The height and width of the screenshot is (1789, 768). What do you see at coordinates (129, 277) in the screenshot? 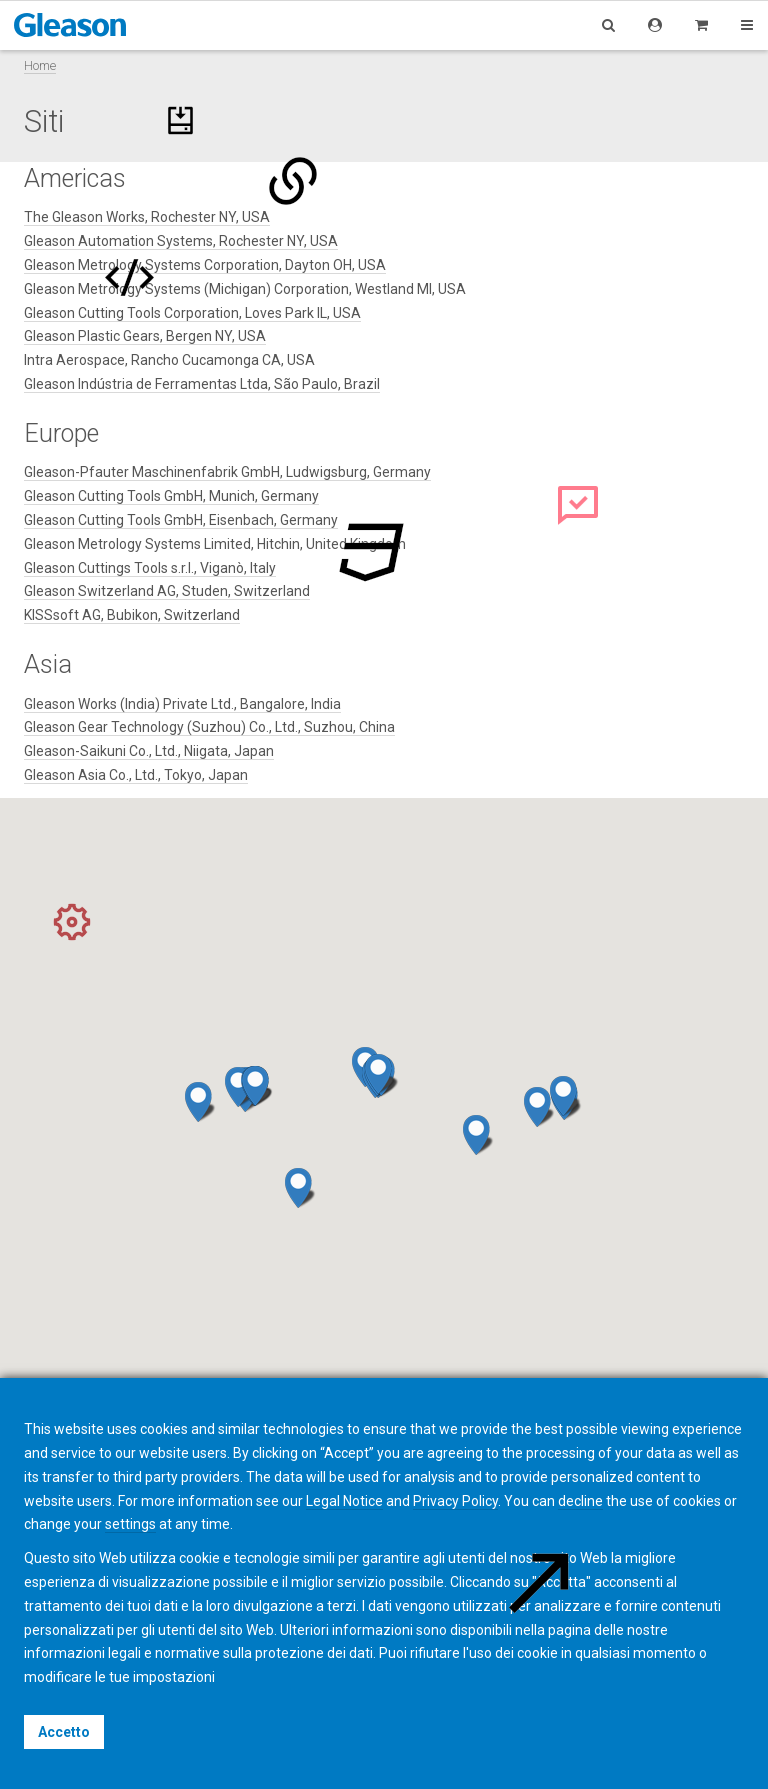
I see `view or edit source code` at bounding box center [129, 277].